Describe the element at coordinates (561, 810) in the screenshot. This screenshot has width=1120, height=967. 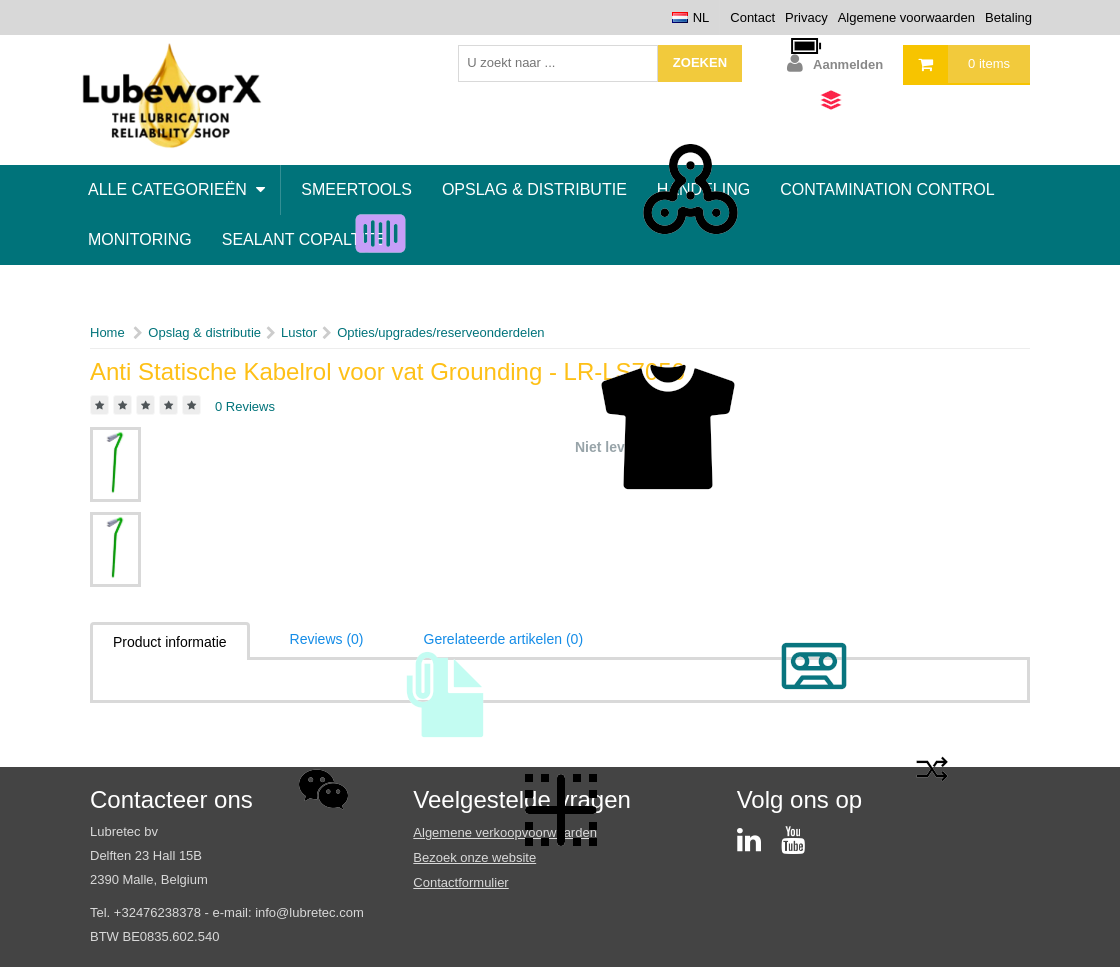
I see `apply inner borders to selected cells` at that location.